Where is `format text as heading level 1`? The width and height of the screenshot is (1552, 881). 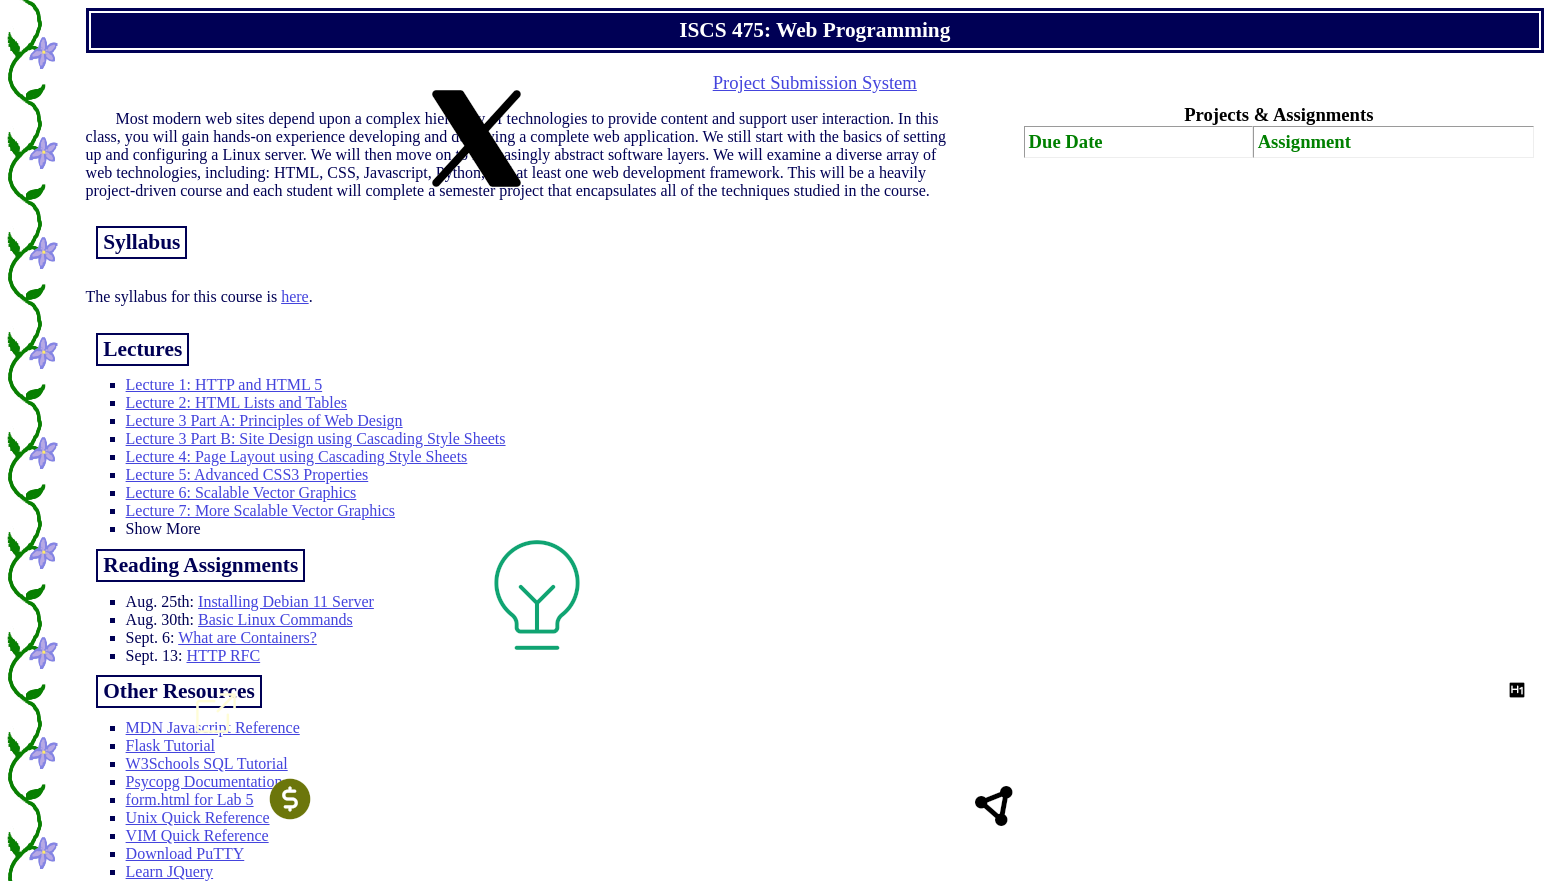
format text as heading level 1 is located at coordinates (1517, 690).